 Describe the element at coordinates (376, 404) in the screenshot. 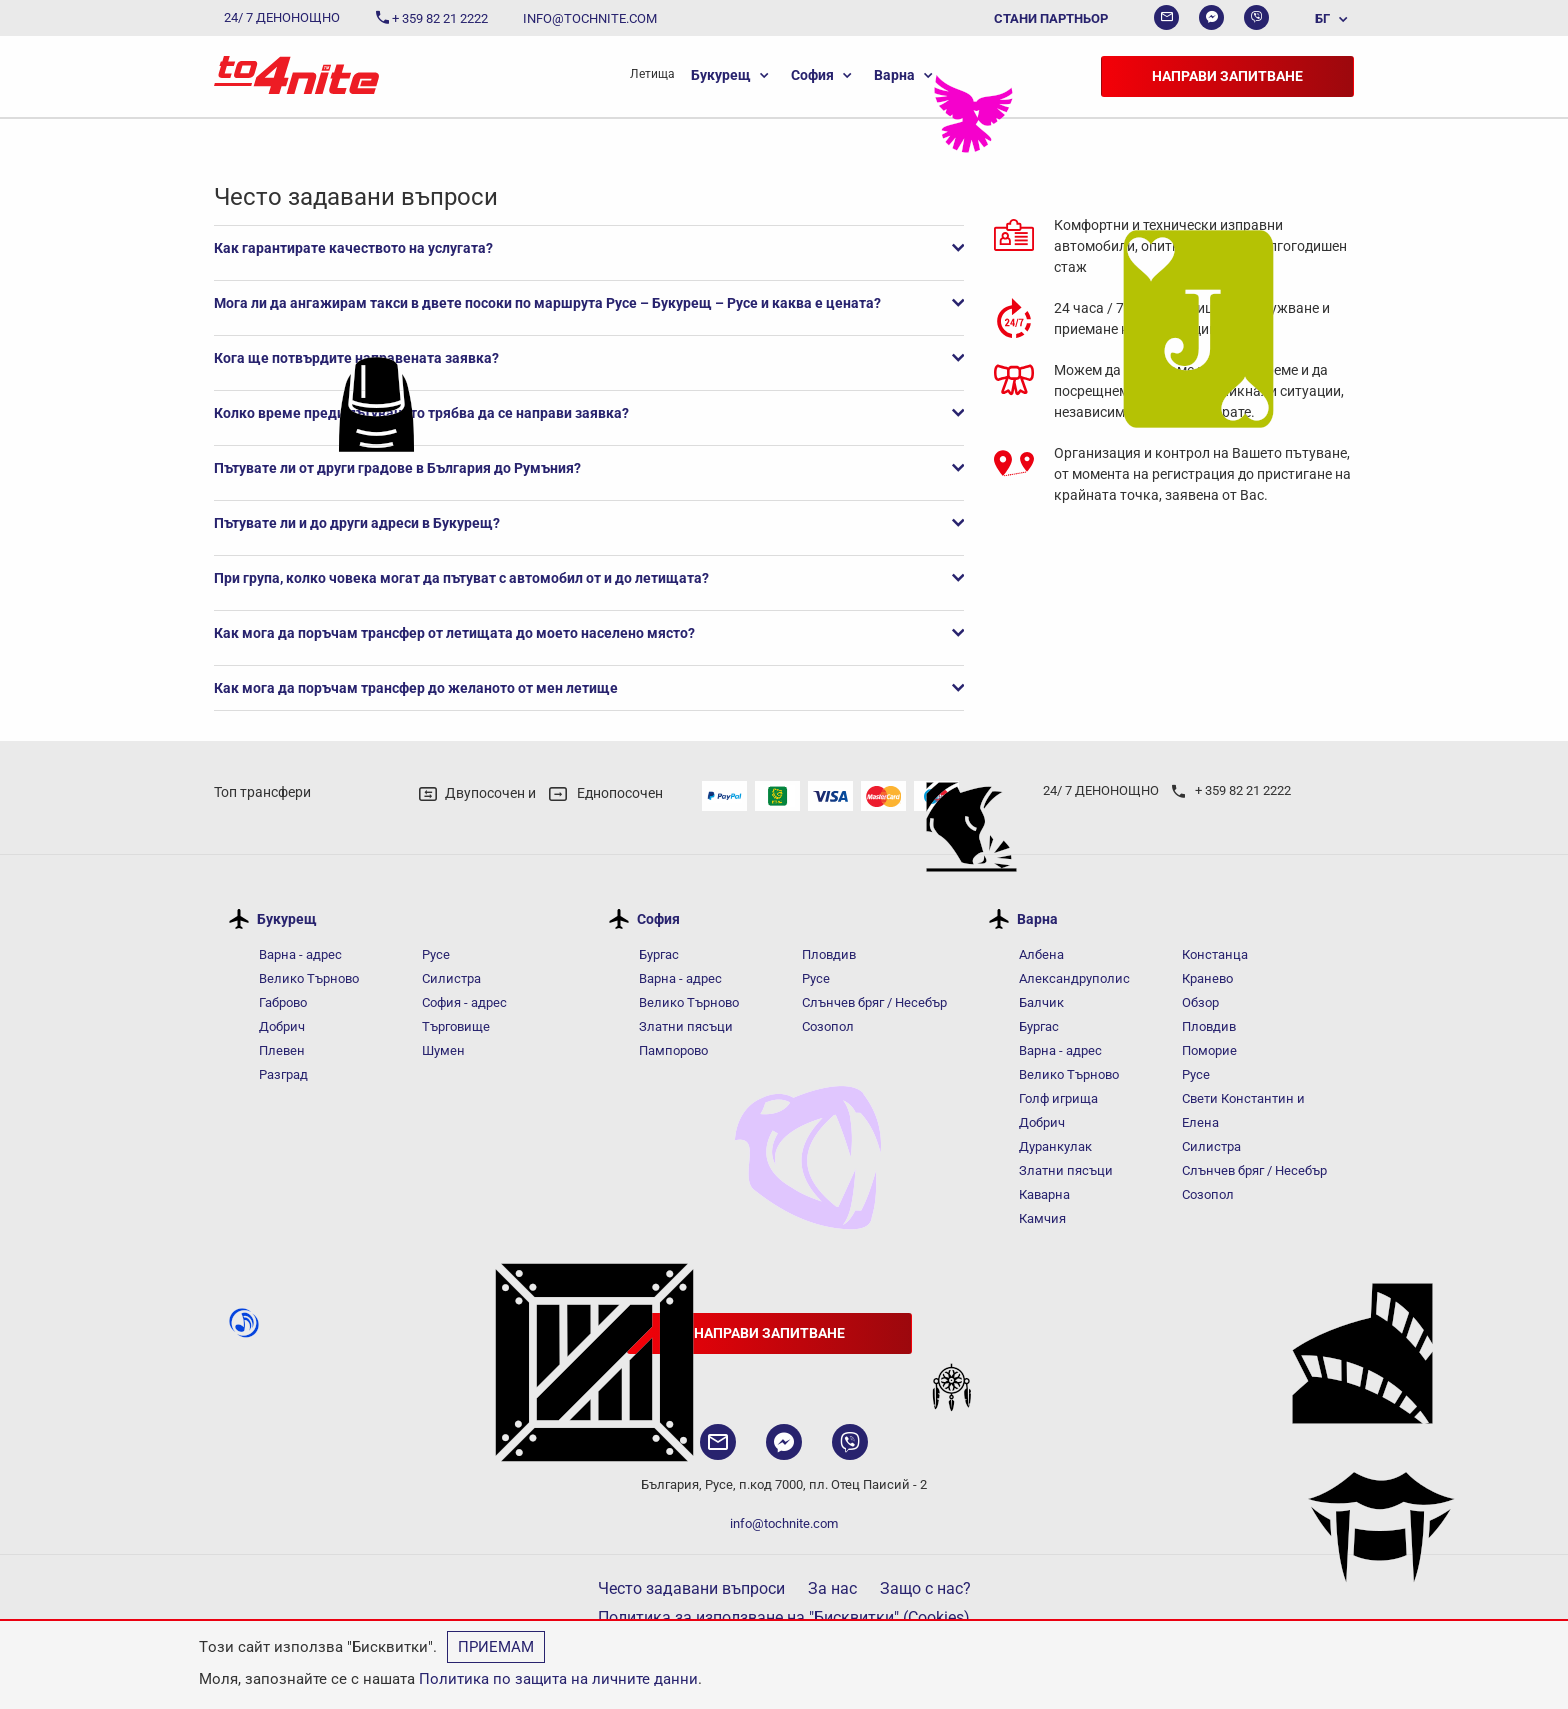

I see `select nail art or manicure options` at that location.